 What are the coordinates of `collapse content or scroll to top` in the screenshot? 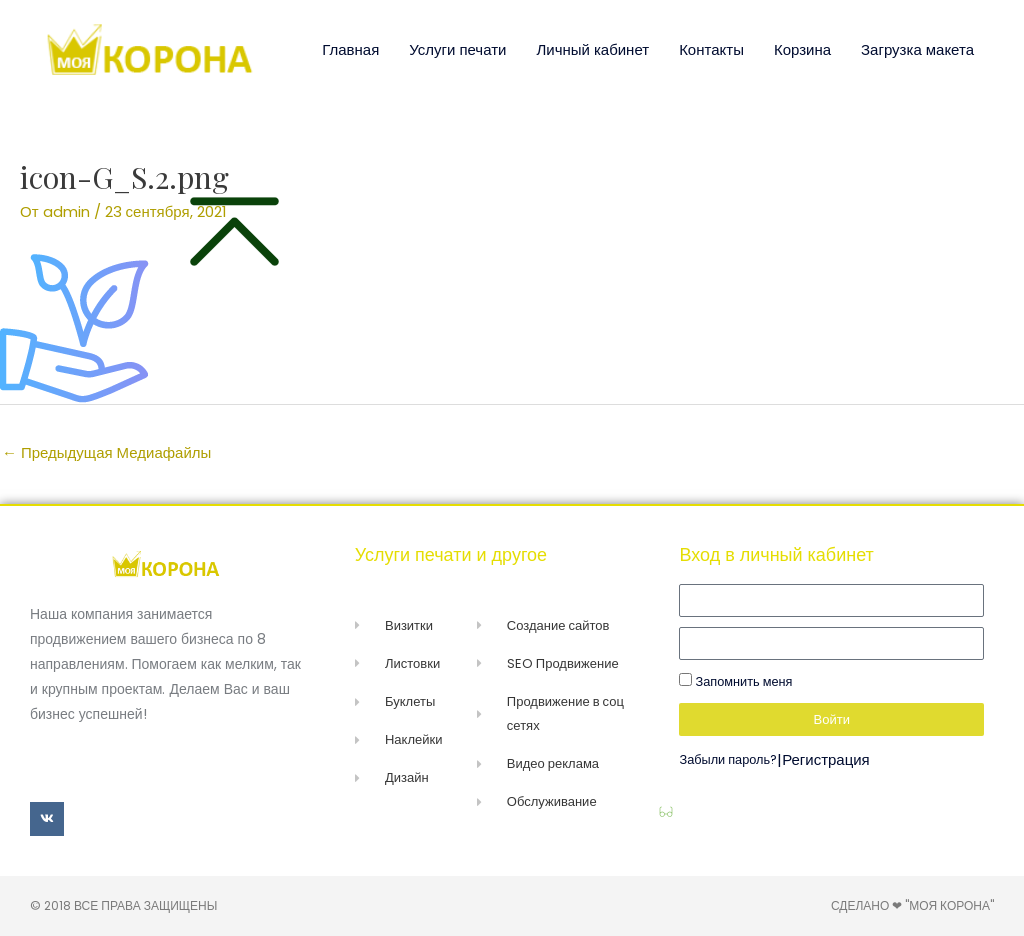 It's located at (234, 229).